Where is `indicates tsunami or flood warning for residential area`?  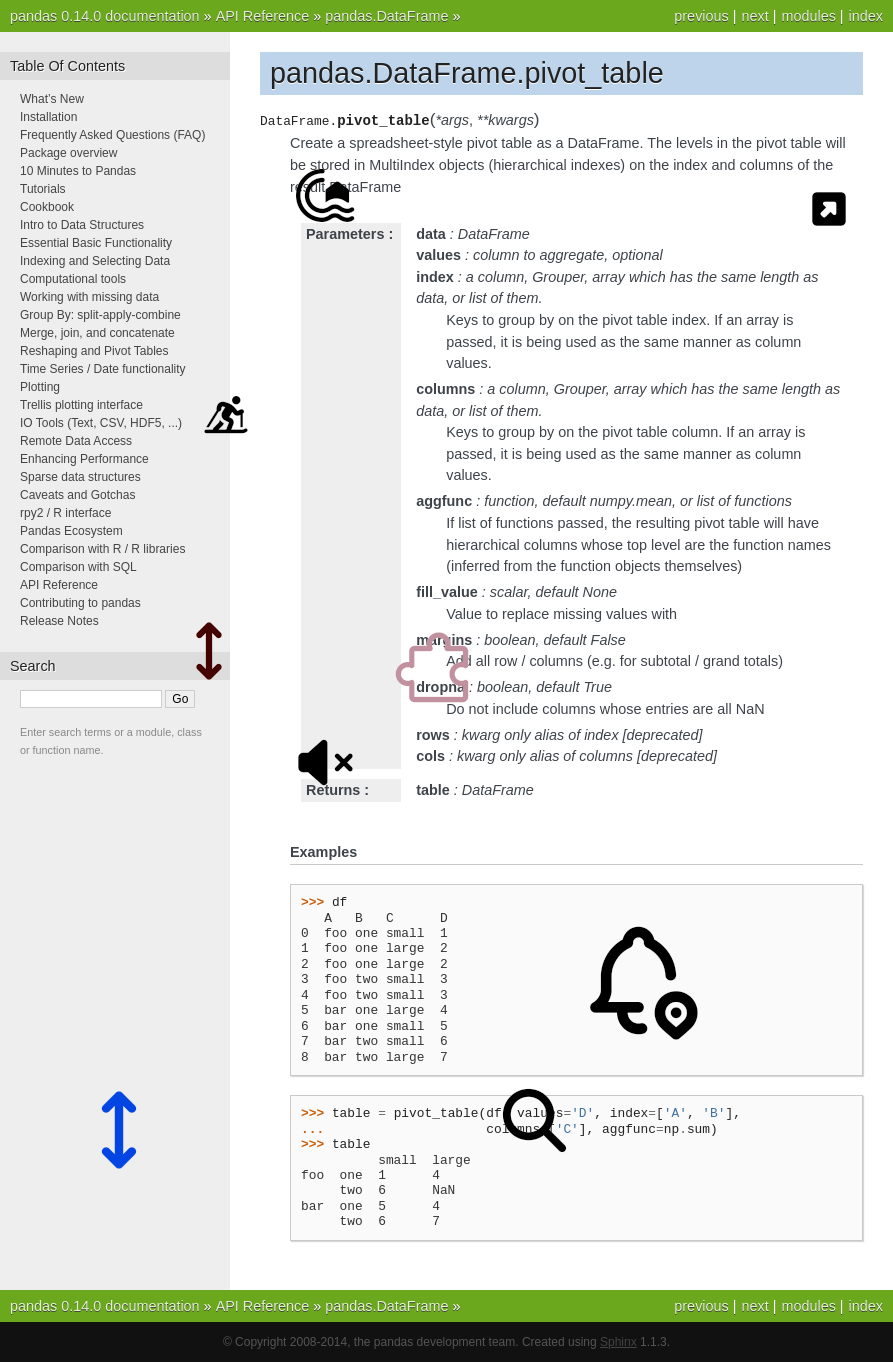 indicates tsunami or flood warning for residential area is located at coordinates (325, 195).